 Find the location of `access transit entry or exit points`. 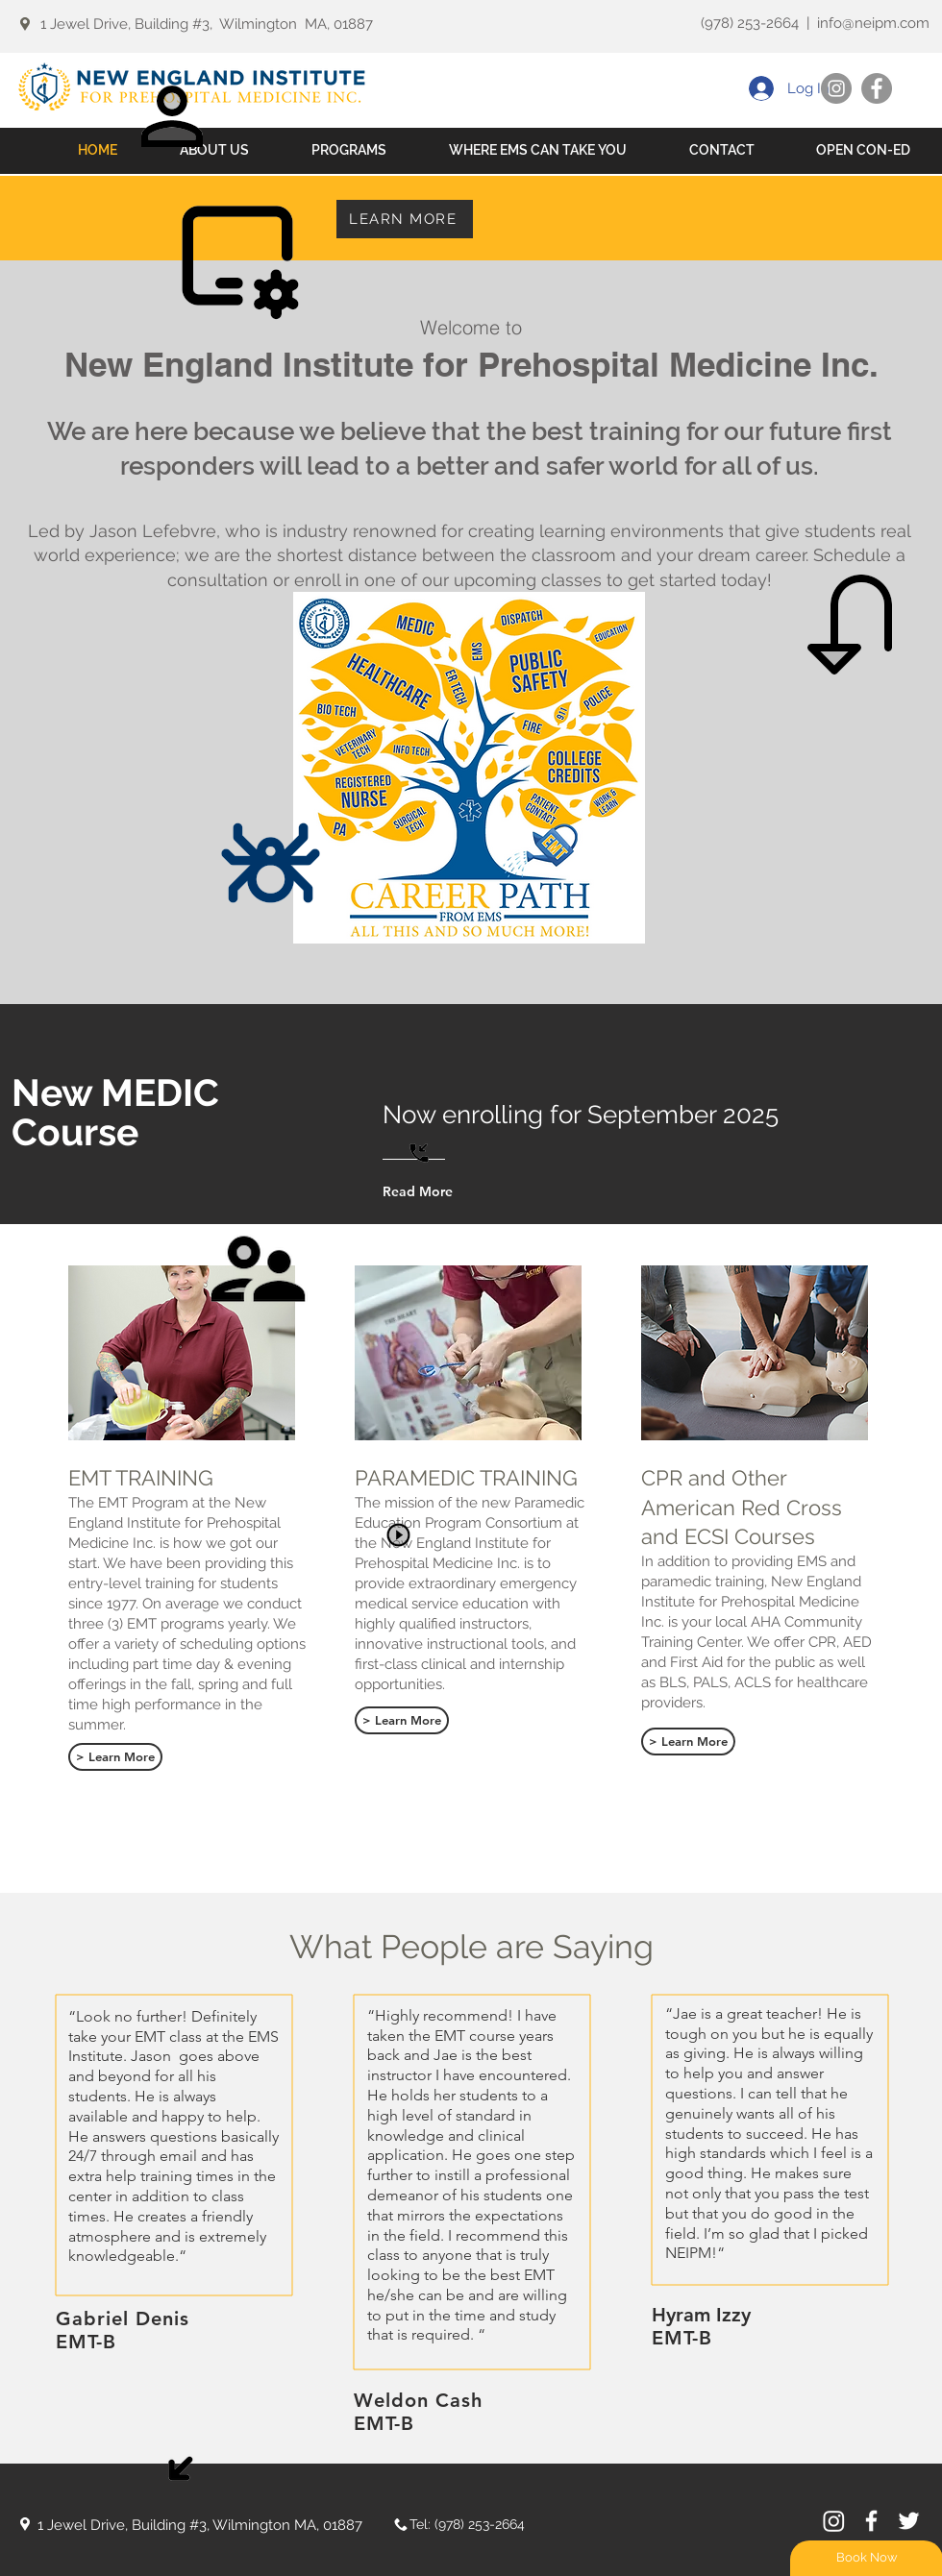

access transit entry or exit points is located at coordinates (181, 2467).